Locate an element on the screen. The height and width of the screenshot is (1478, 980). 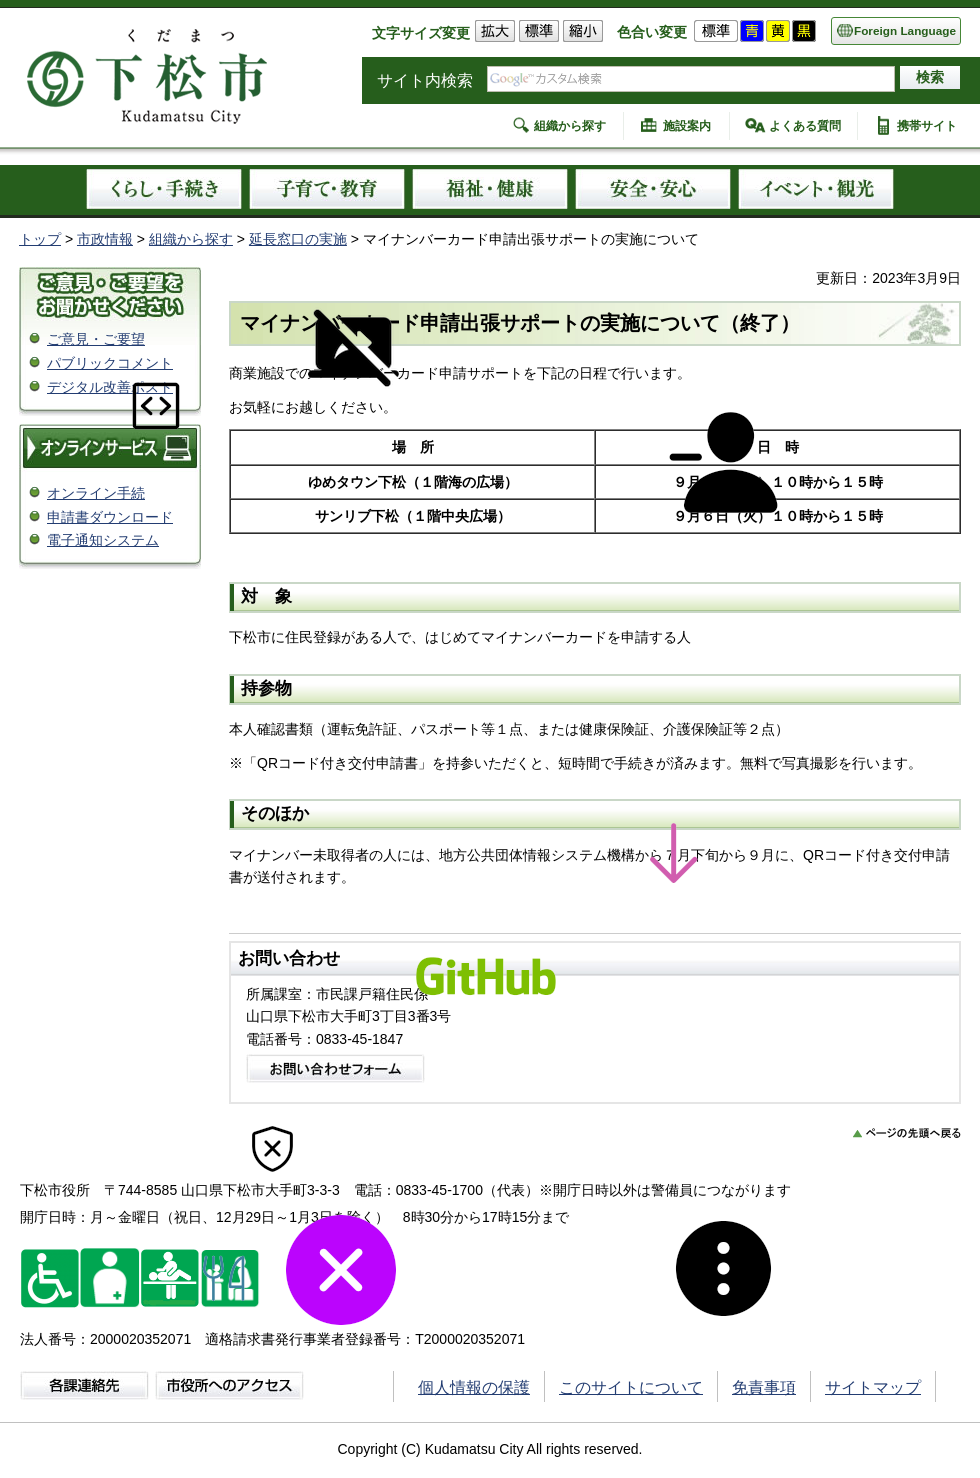
remove a contact or friend is located at coordinates (723, 462).